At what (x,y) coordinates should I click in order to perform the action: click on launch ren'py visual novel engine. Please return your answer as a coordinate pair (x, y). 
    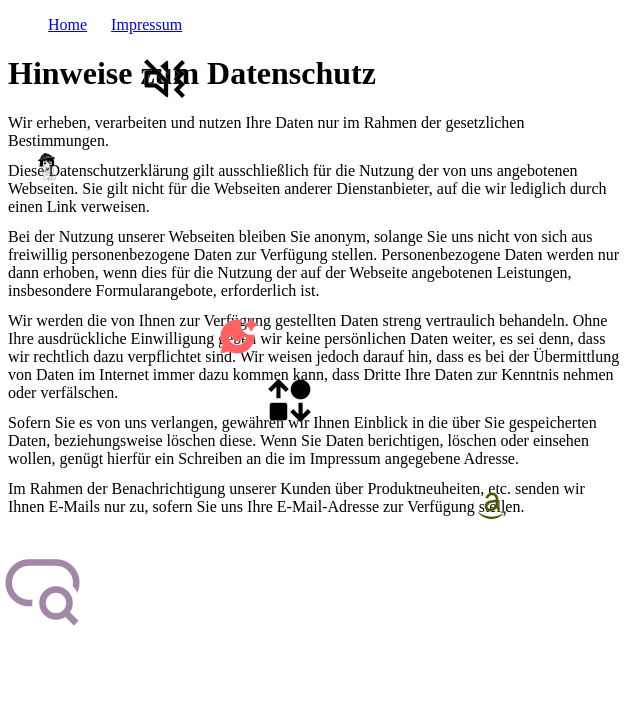
    Looking at the image, I should click on (47, 167).